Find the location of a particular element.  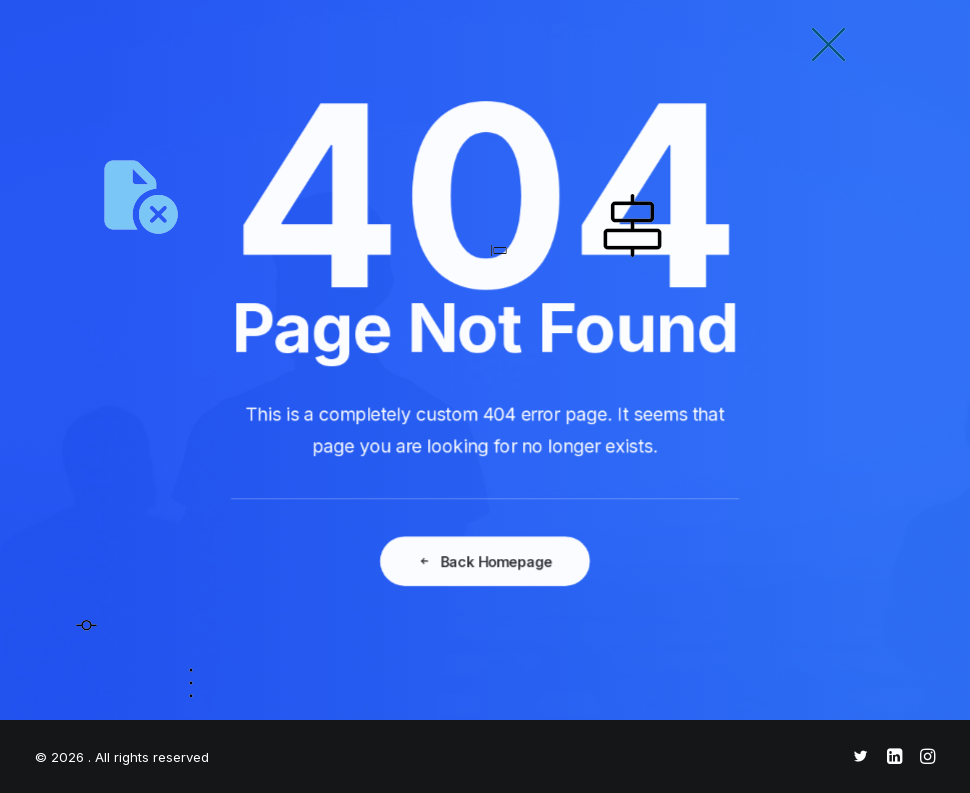

open more options menu is located at coordinates (191, 683).